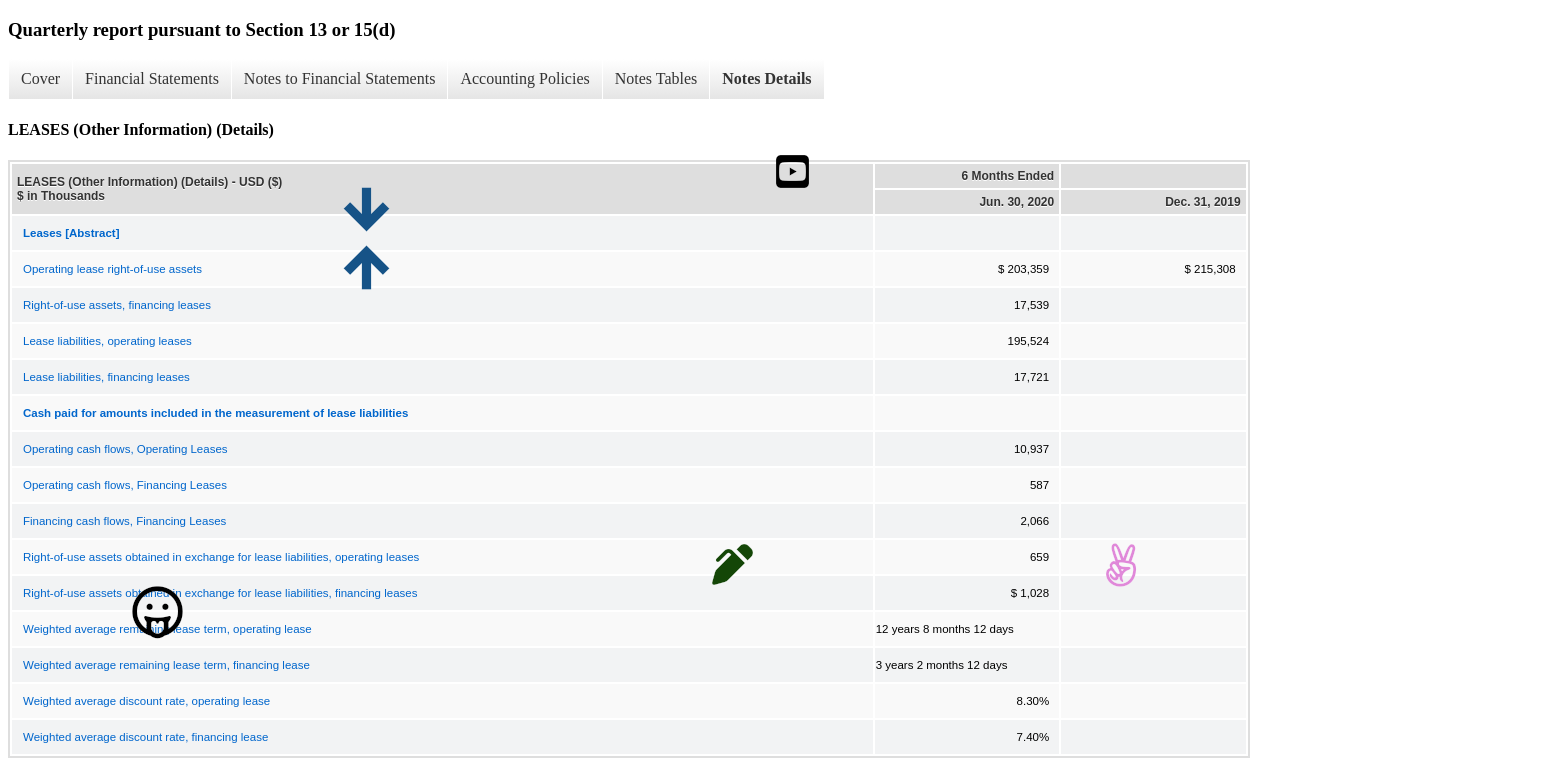 Image resolution: width=1568 pixels, height=758 pixels. I want to click on open youtube, so click(792, 171).